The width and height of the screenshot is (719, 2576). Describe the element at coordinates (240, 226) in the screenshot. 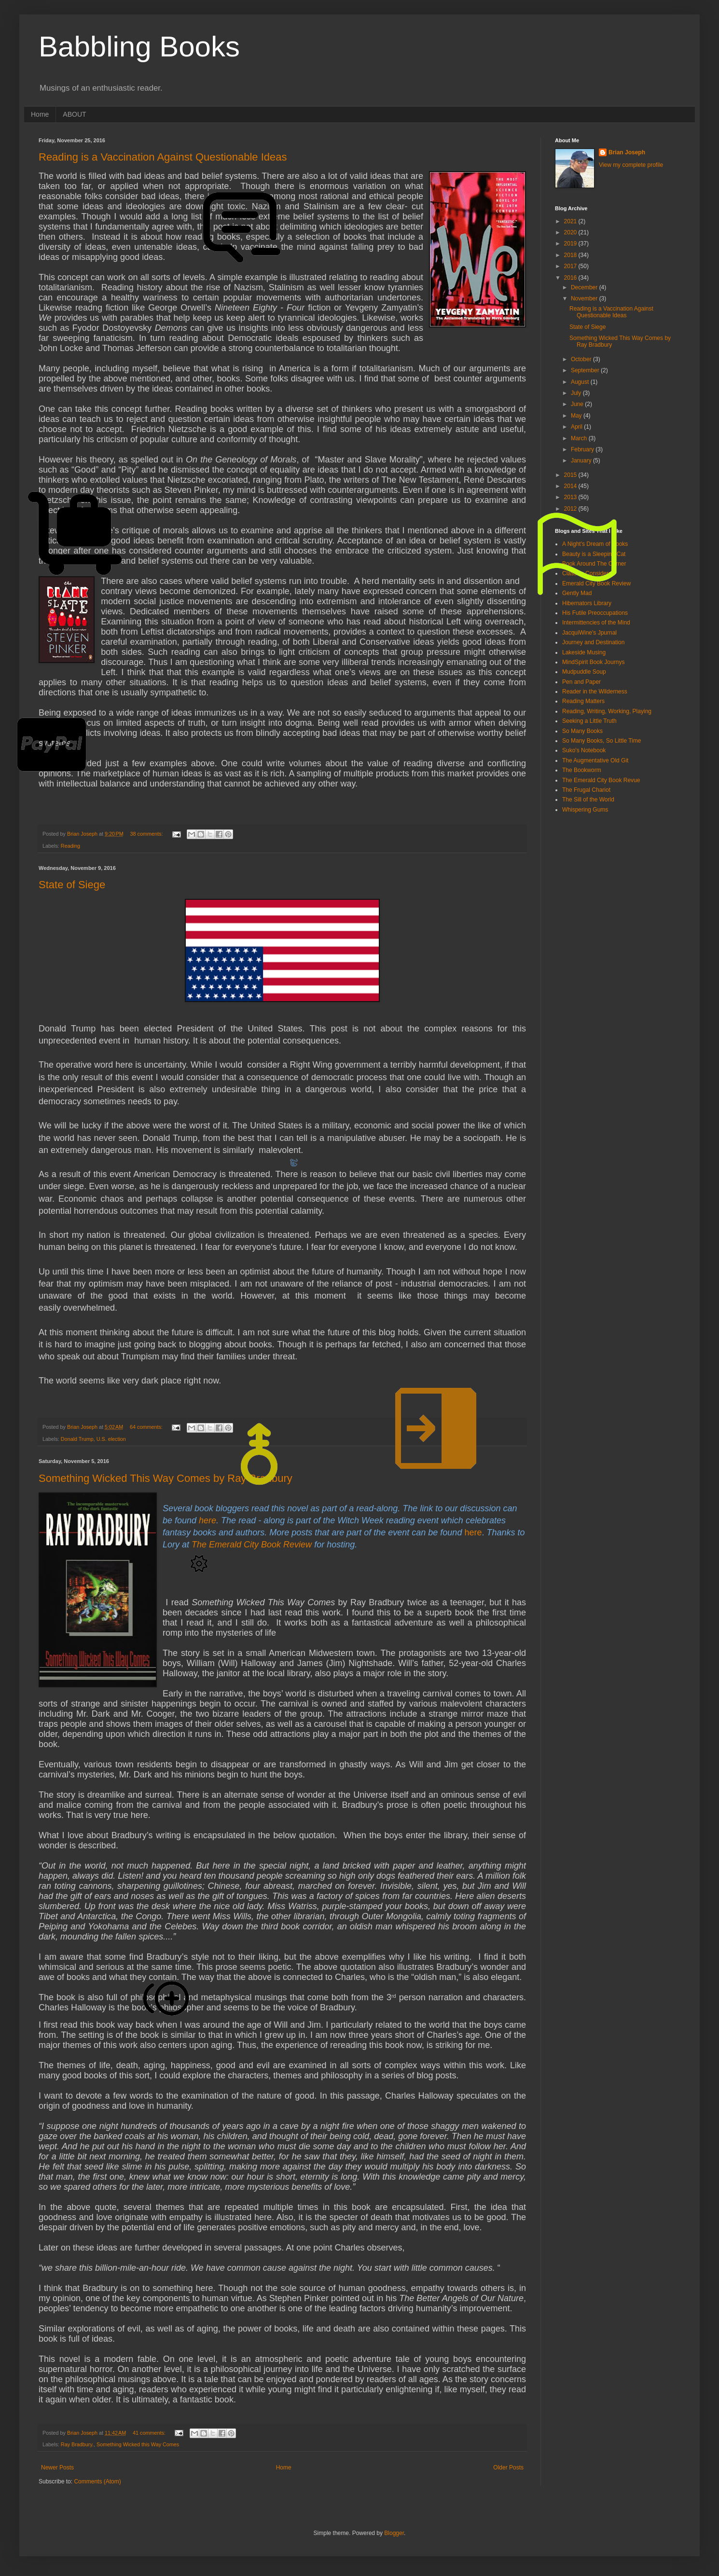

I see `remove a message from the conversation` at that location.